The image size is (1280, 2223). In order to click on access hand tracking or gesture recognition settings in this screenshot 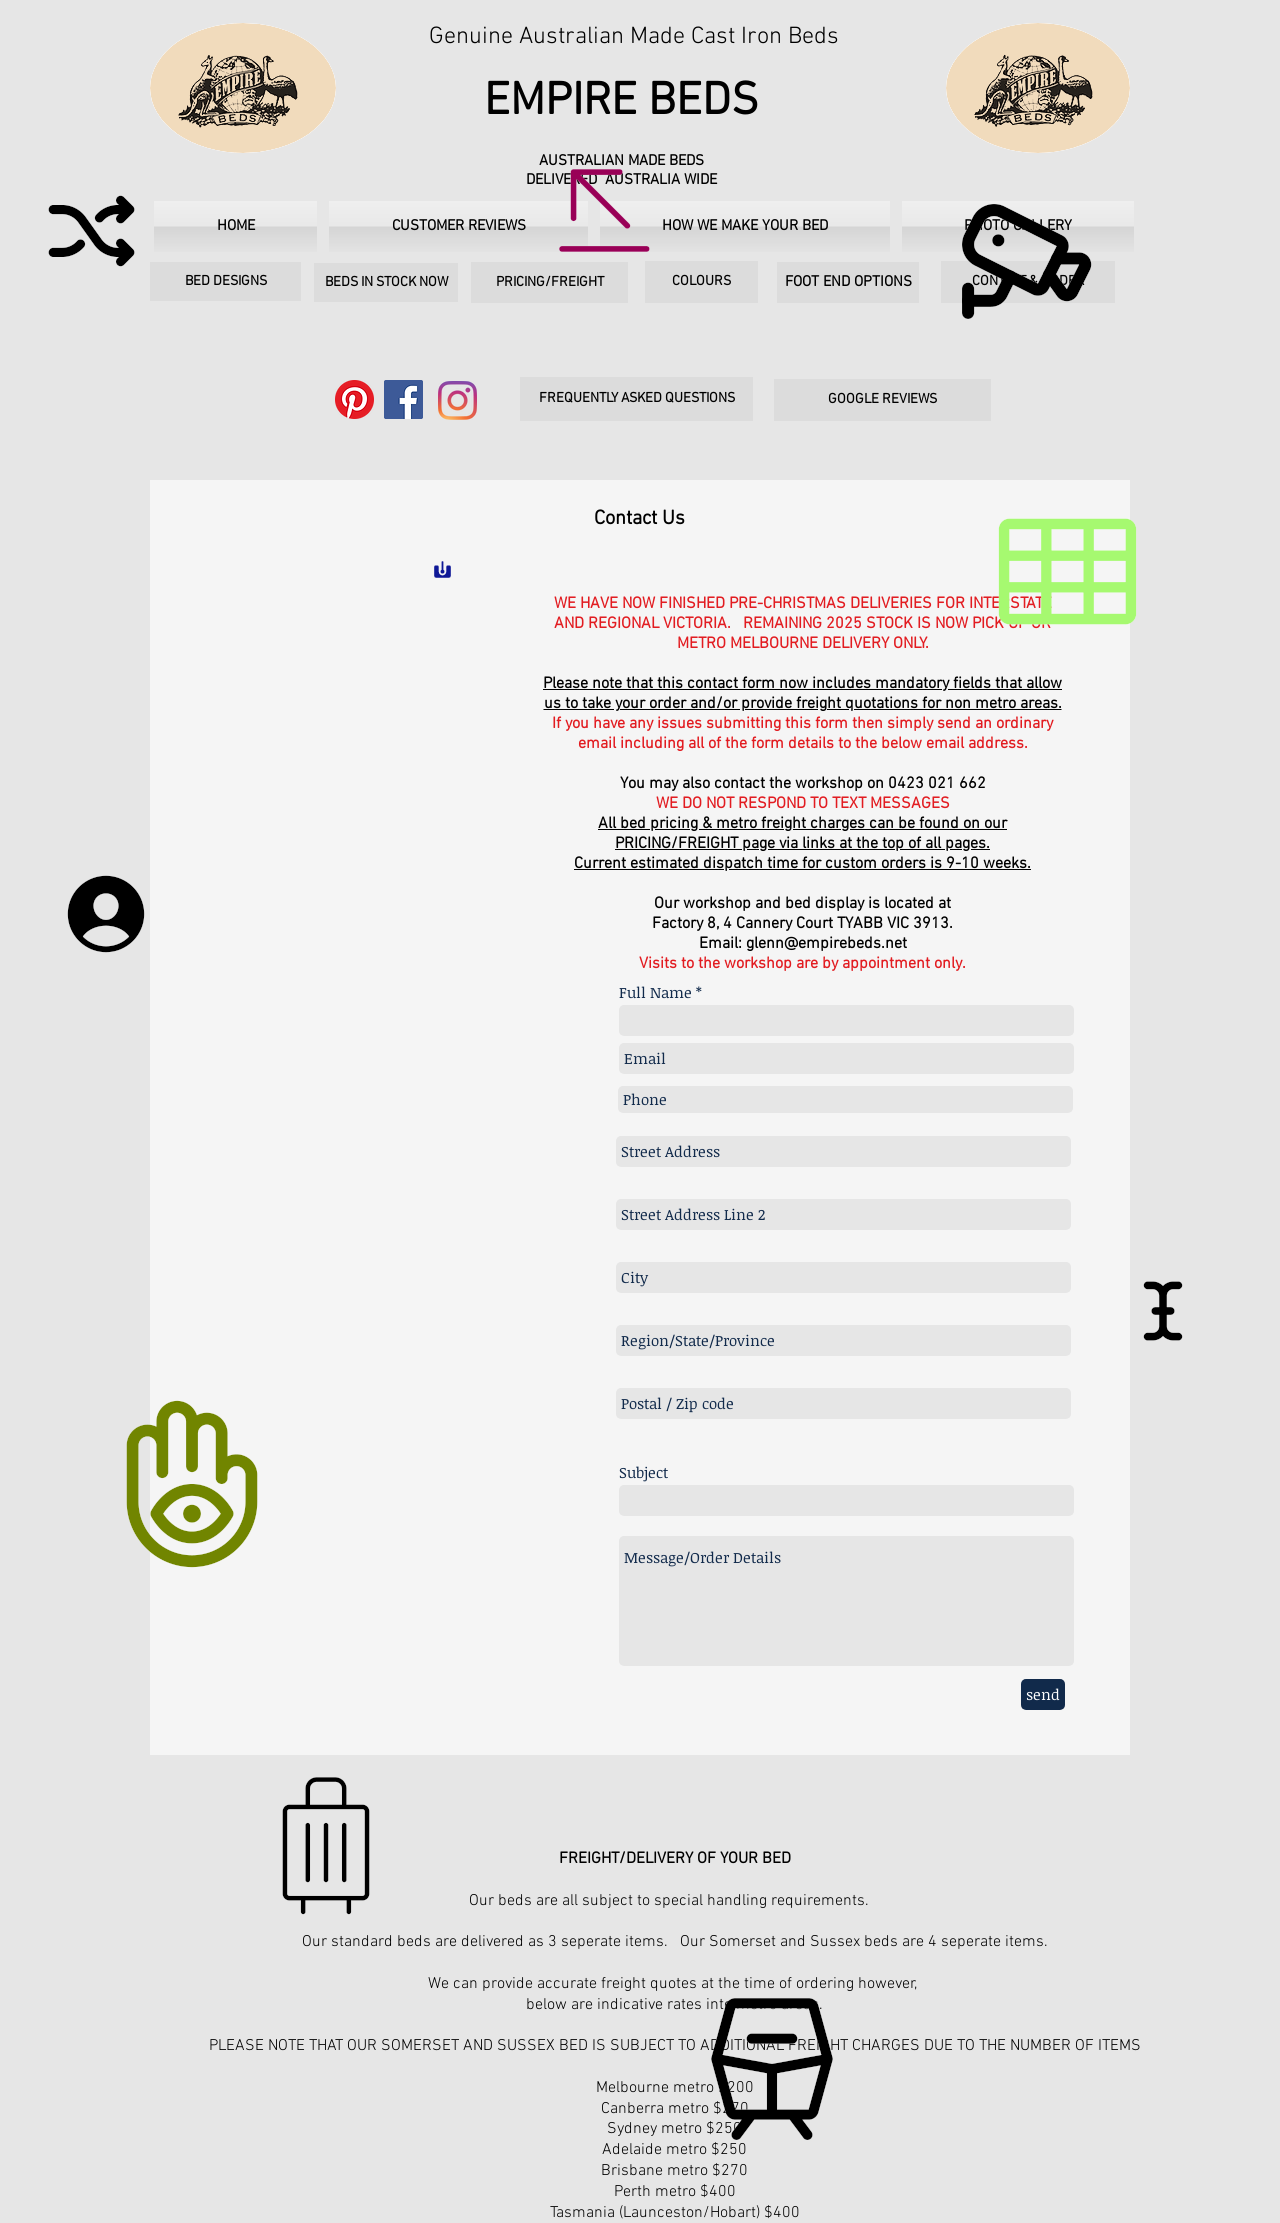, I will do `click(192, 1484)`.